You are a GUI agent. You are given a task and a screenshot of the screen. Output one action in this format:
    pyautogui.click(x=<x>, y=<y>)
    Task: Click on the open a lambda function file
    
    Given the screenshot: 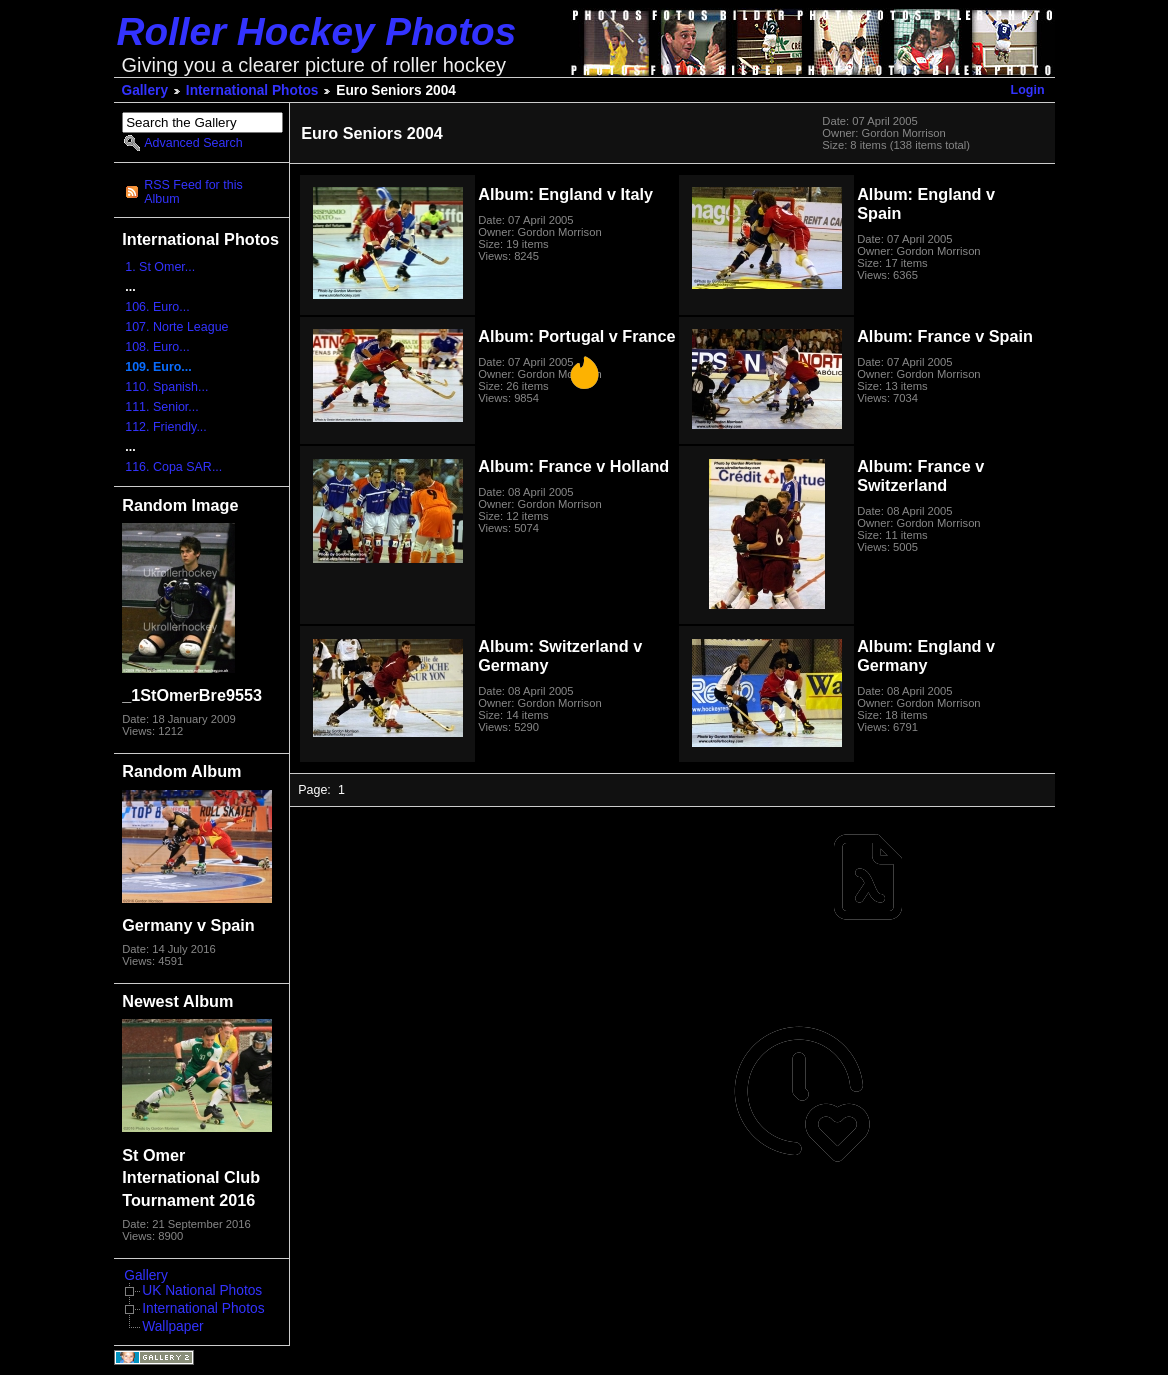 What is the action you would take?
    pyautogui.click(x=868, y=877)
    